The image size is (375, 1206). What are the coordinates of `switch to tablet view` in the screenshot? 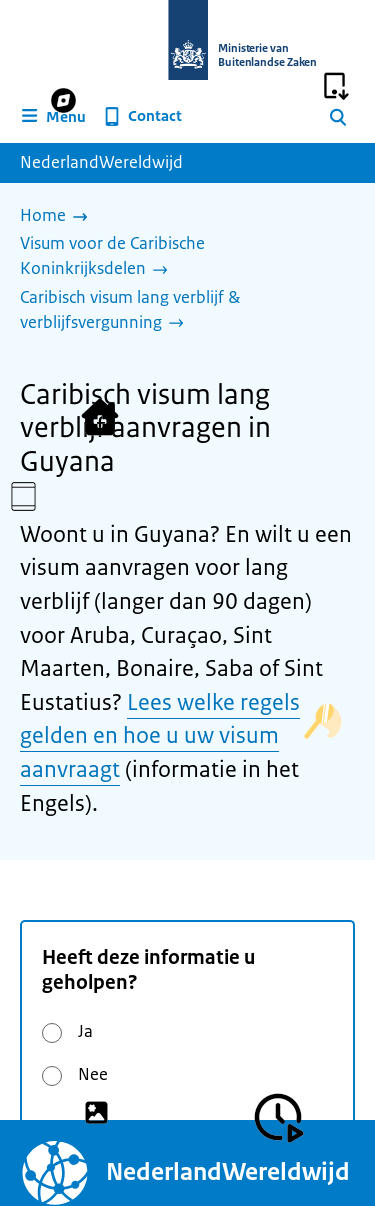 It's located at (23, 496).